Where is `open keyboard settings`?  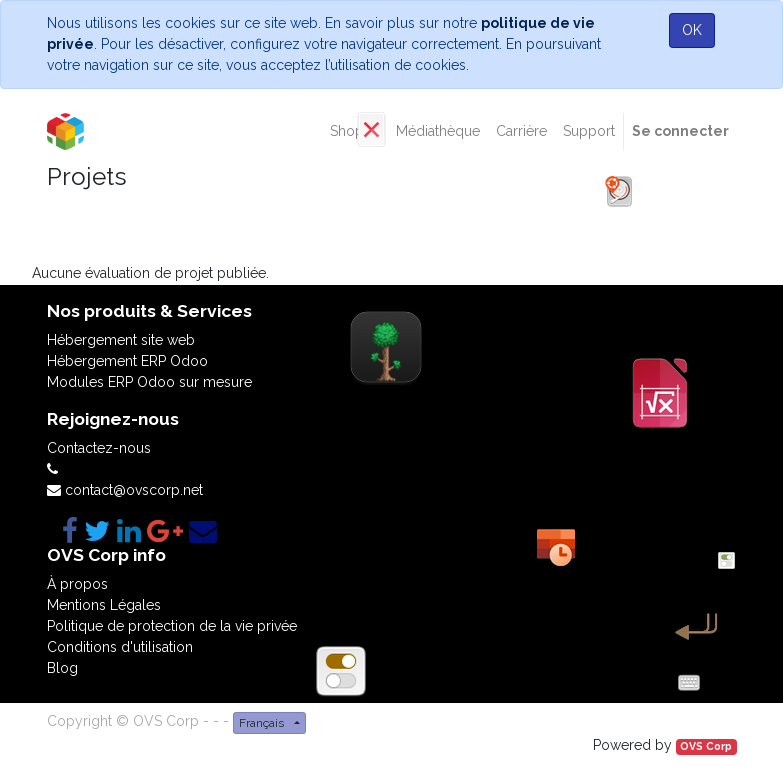
open keyboard settings is located at coordinates (689, 683).